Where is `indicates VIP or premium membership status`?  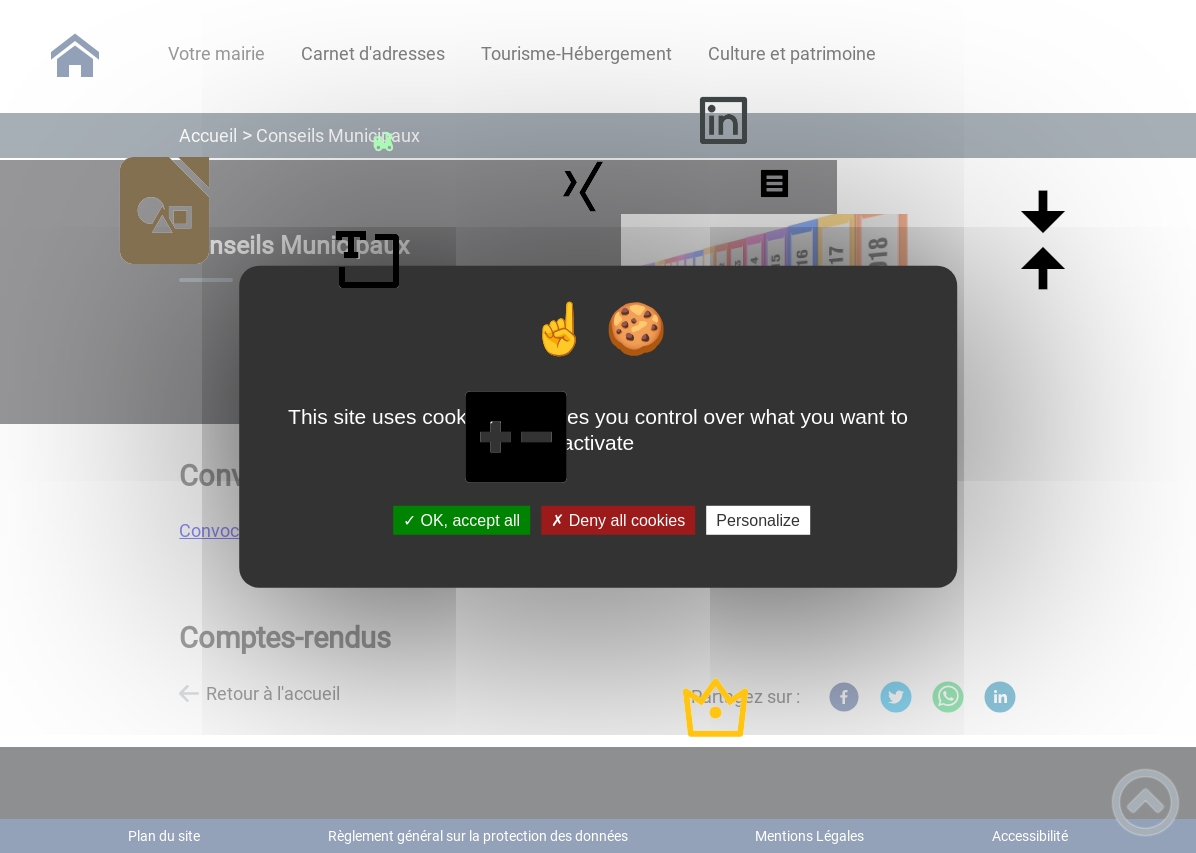
indicates VIP or premium membership status is located at coordinates (715, 709).